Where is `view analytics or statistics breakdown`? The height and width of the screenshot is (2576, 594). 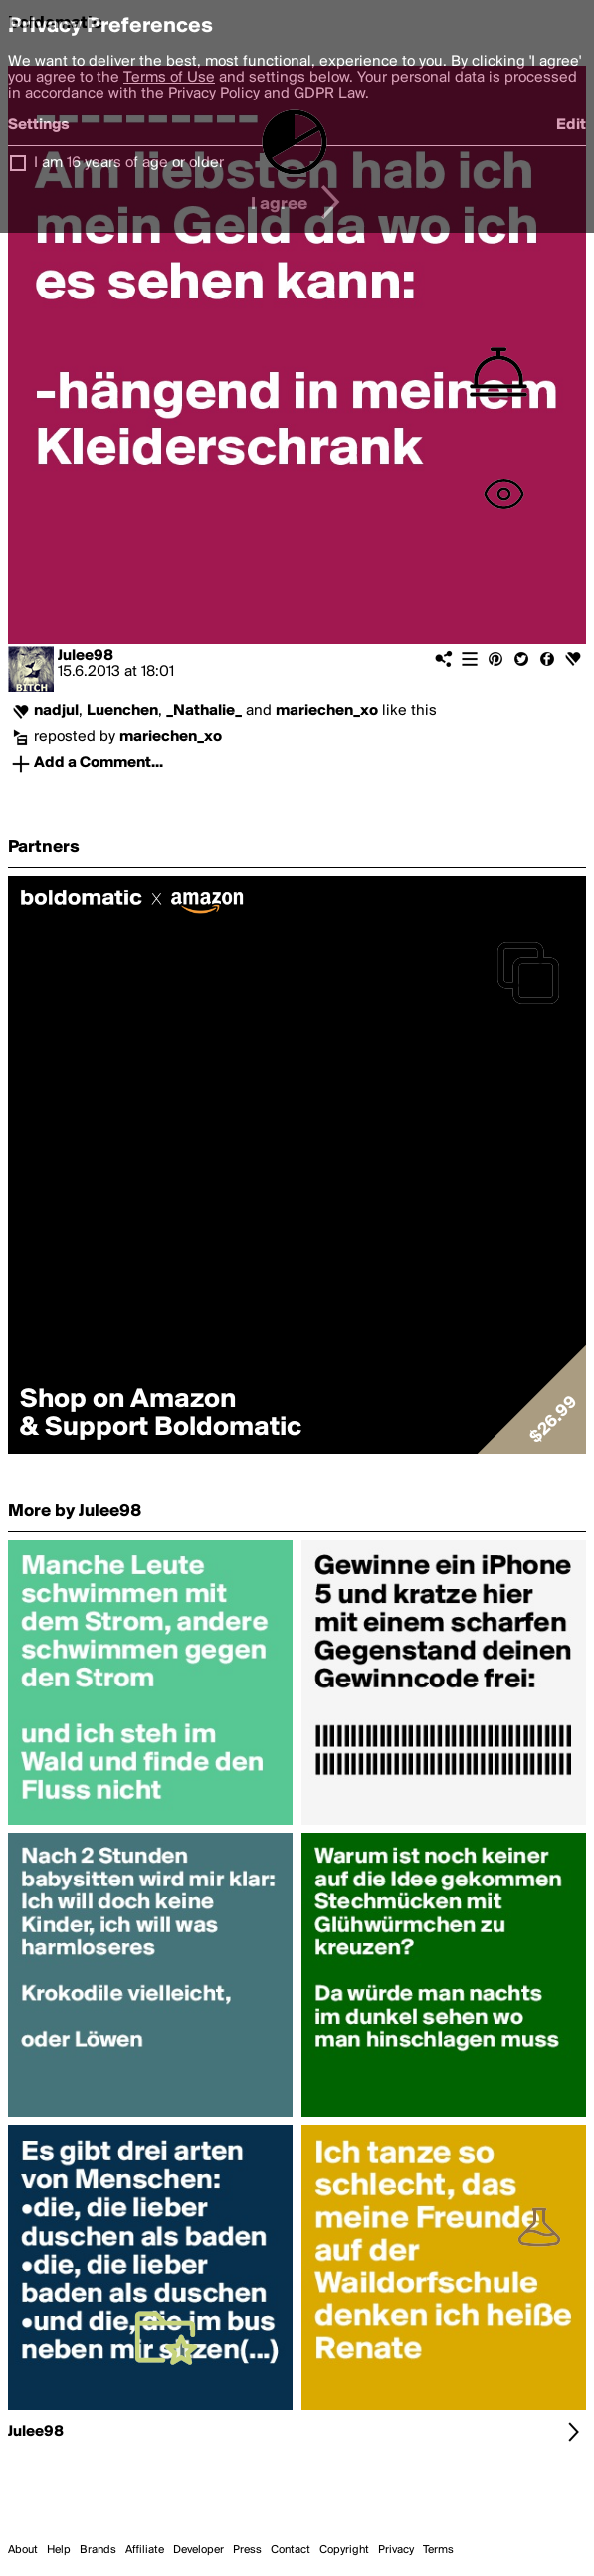
view analytics or statistics breakdown is located at coordinates (295, 142).